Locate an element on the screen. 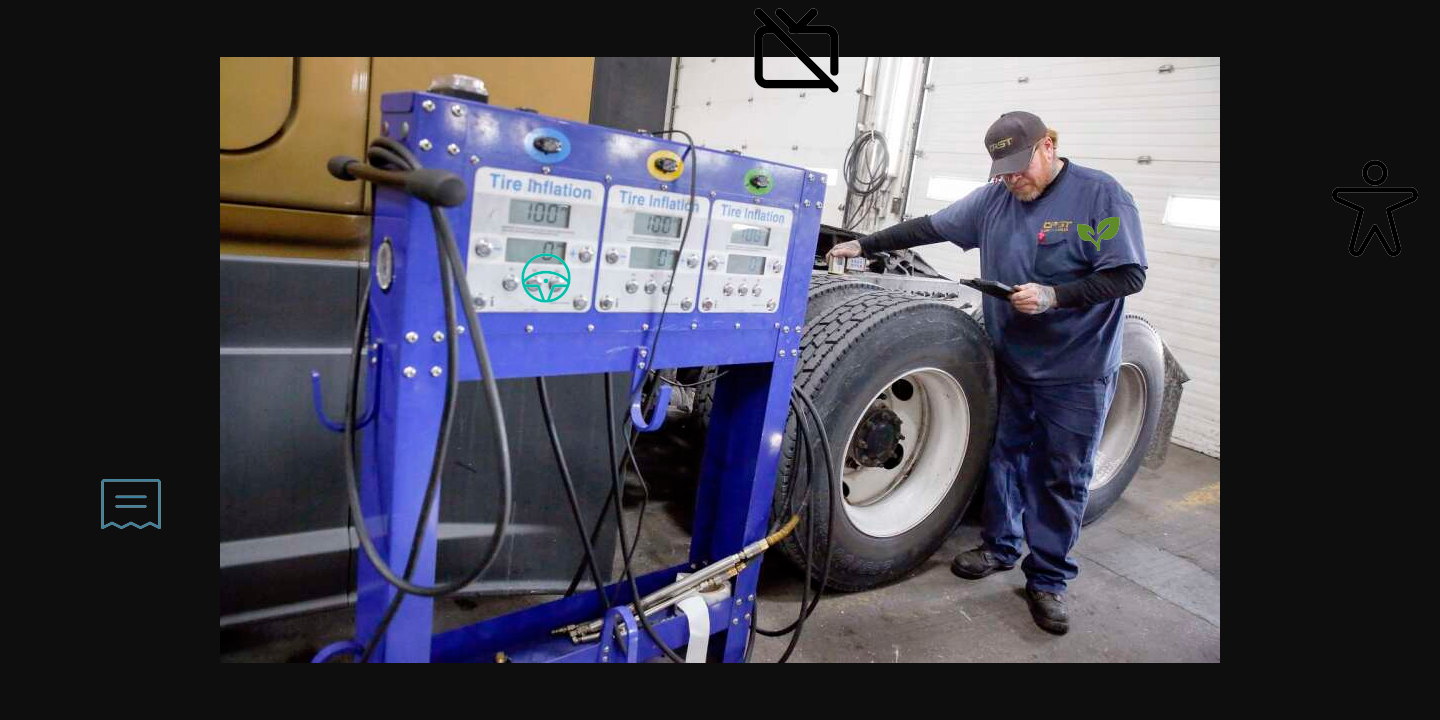 This screenshot has height=720, width=1440. access driving or navigation mode is located at coordinates (546, 278).